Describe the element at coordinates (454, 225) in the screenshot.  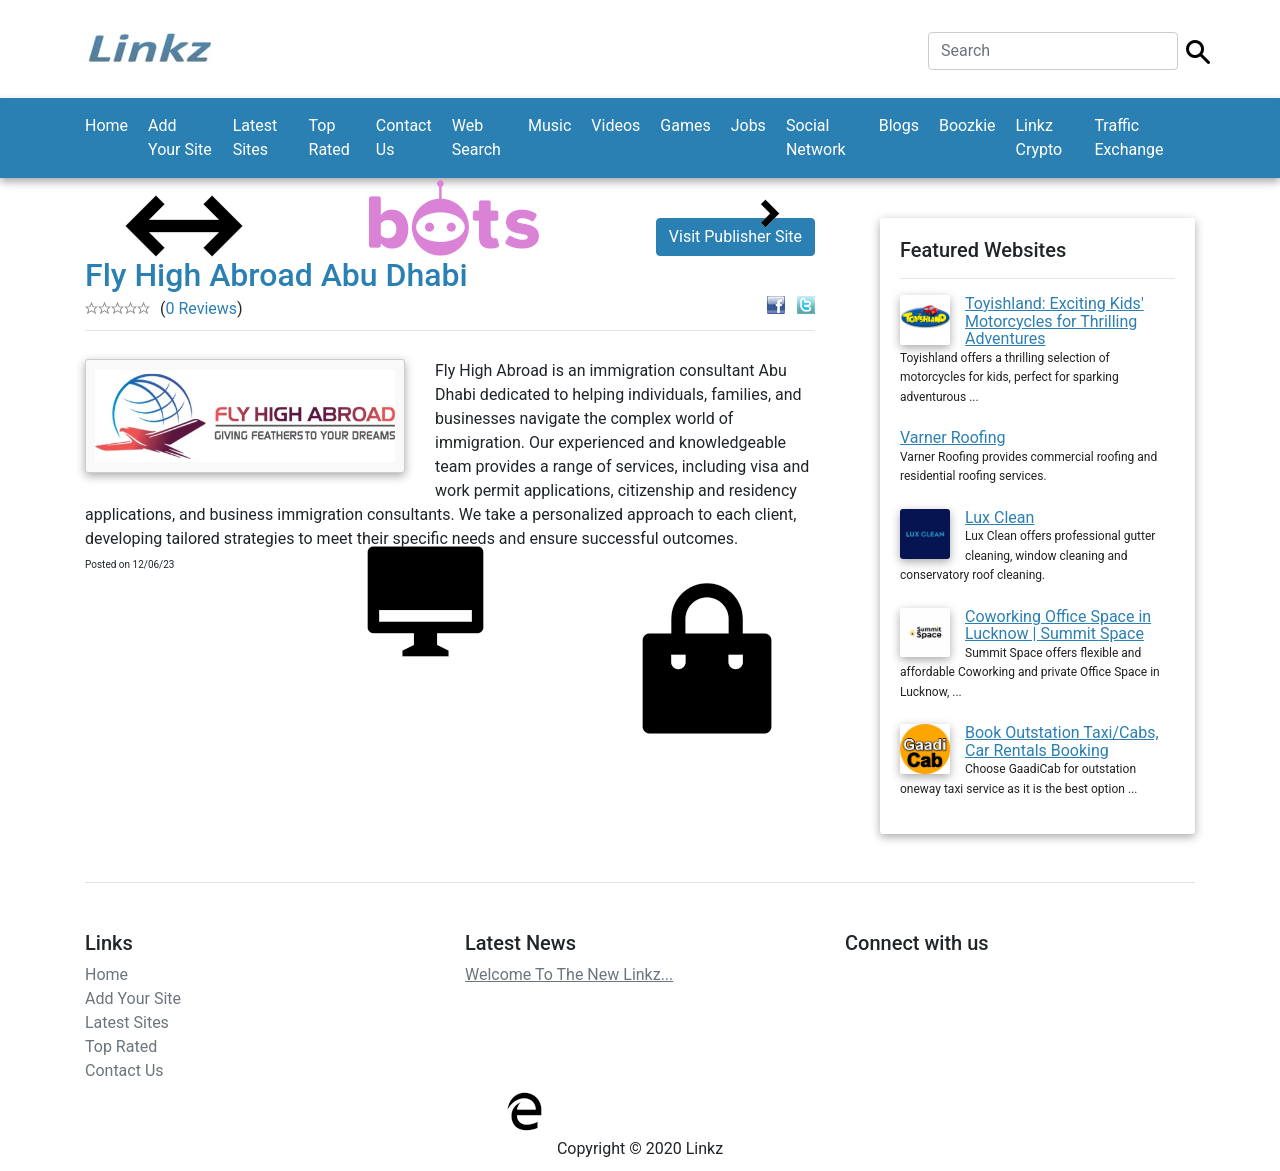
I see `bots platform logo` at that location.